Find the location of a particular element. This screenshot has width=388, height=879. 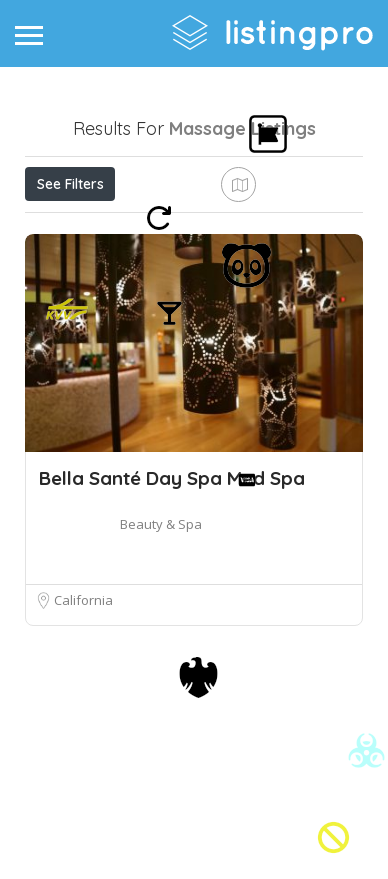

open the Barclays banking app is located at coordinates (198, 677).